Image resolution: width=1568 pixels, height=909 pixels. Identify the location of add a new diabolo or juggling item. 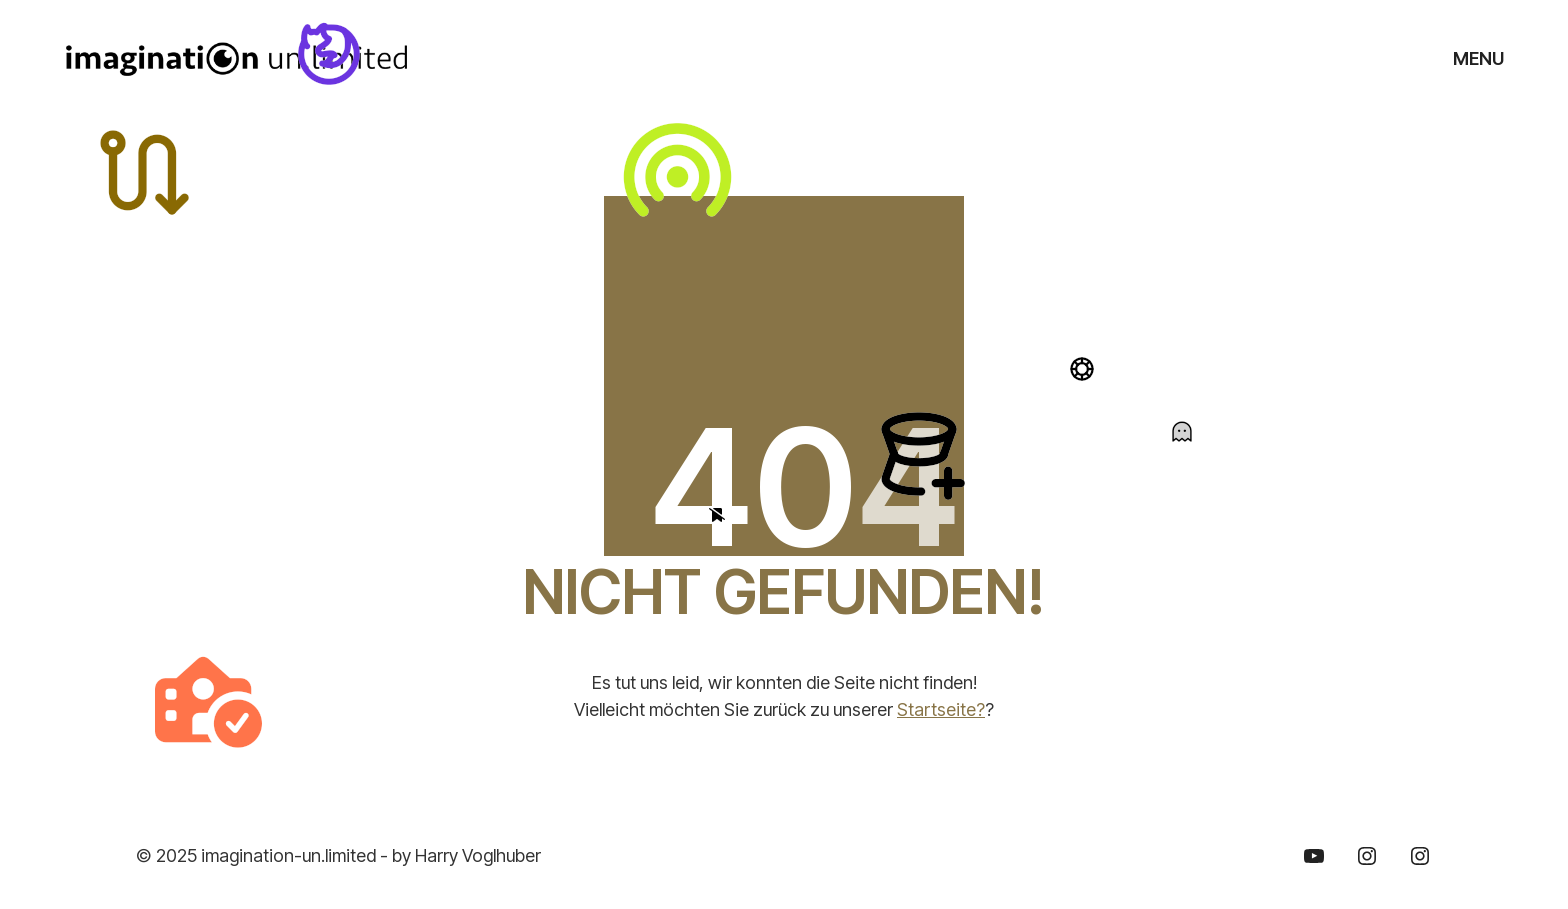
(919, 454).